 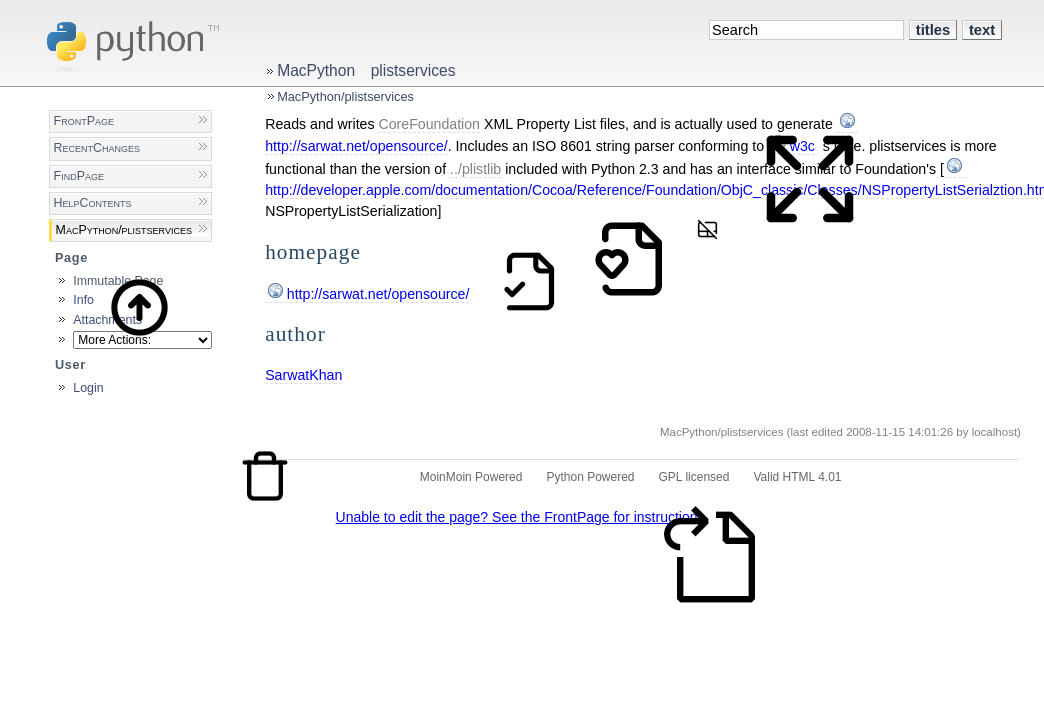 I want to click on expand to fullscreen mode, so click(x=810, y=179).